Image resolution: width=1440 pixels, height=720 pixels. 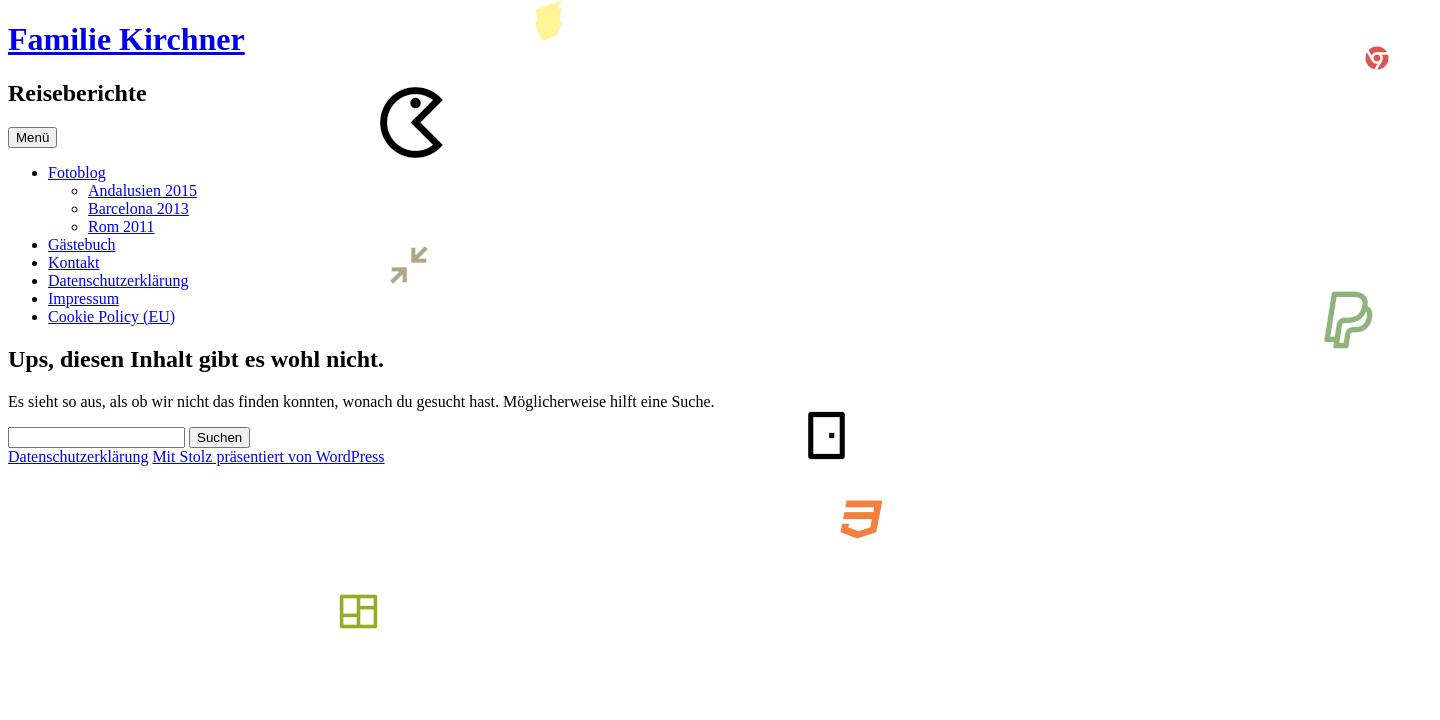 I want to click on open Google Chrome browser, so click(x=1377, y=58).